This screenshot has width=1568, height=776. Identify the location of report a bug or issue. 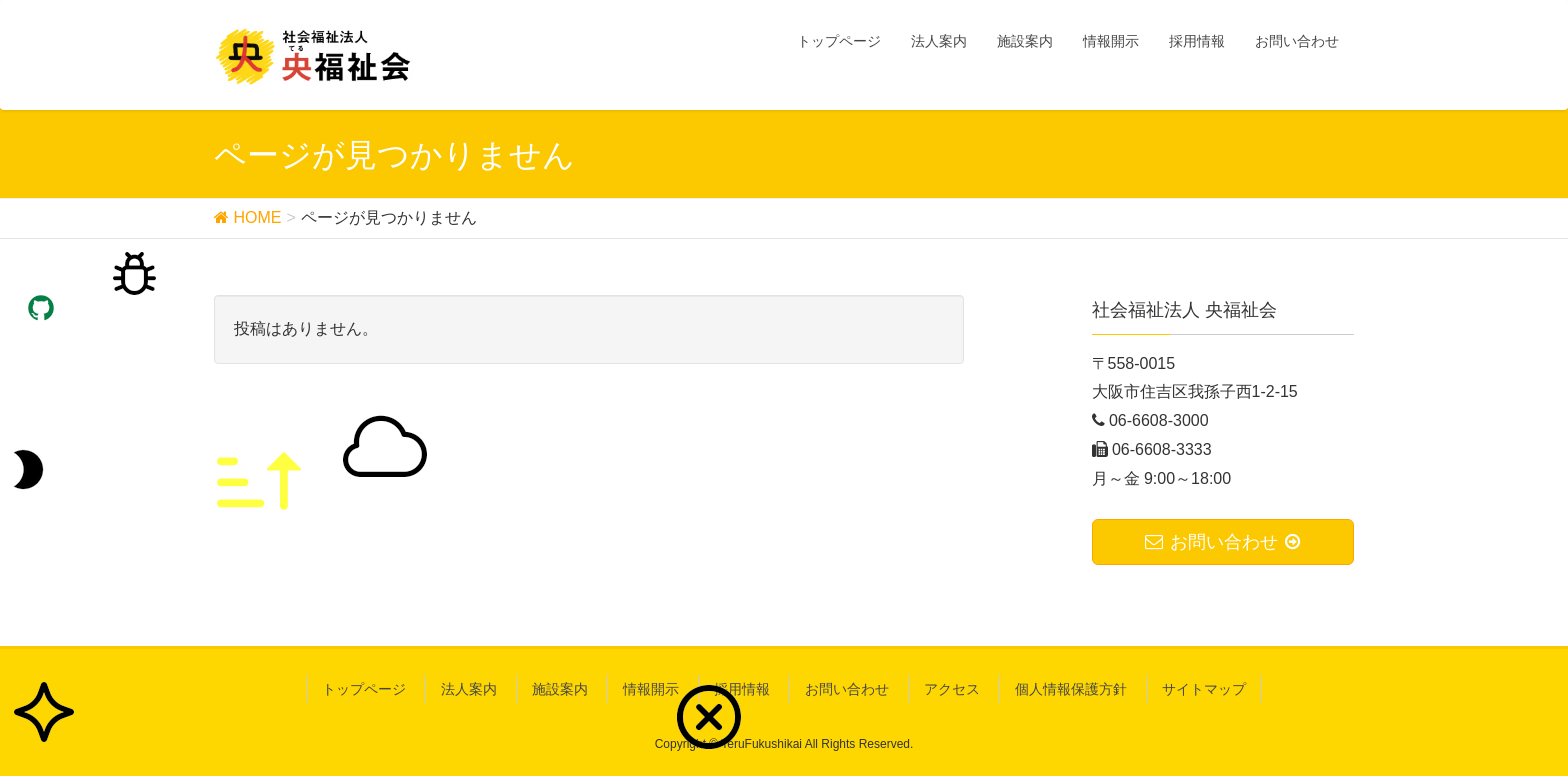
(134, 273).